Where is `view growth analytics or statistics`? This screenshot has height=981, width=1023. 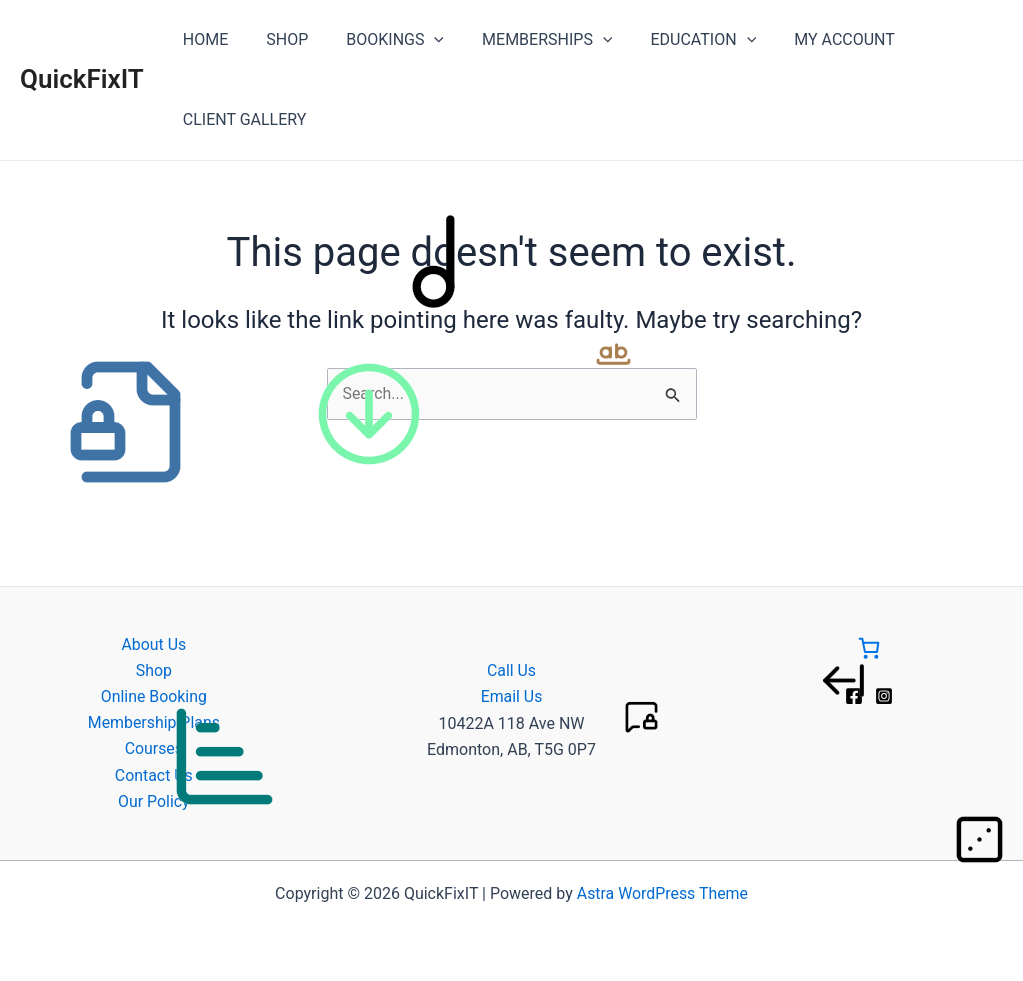 view growth analytics or statistics is located at coordinates (224, 756).